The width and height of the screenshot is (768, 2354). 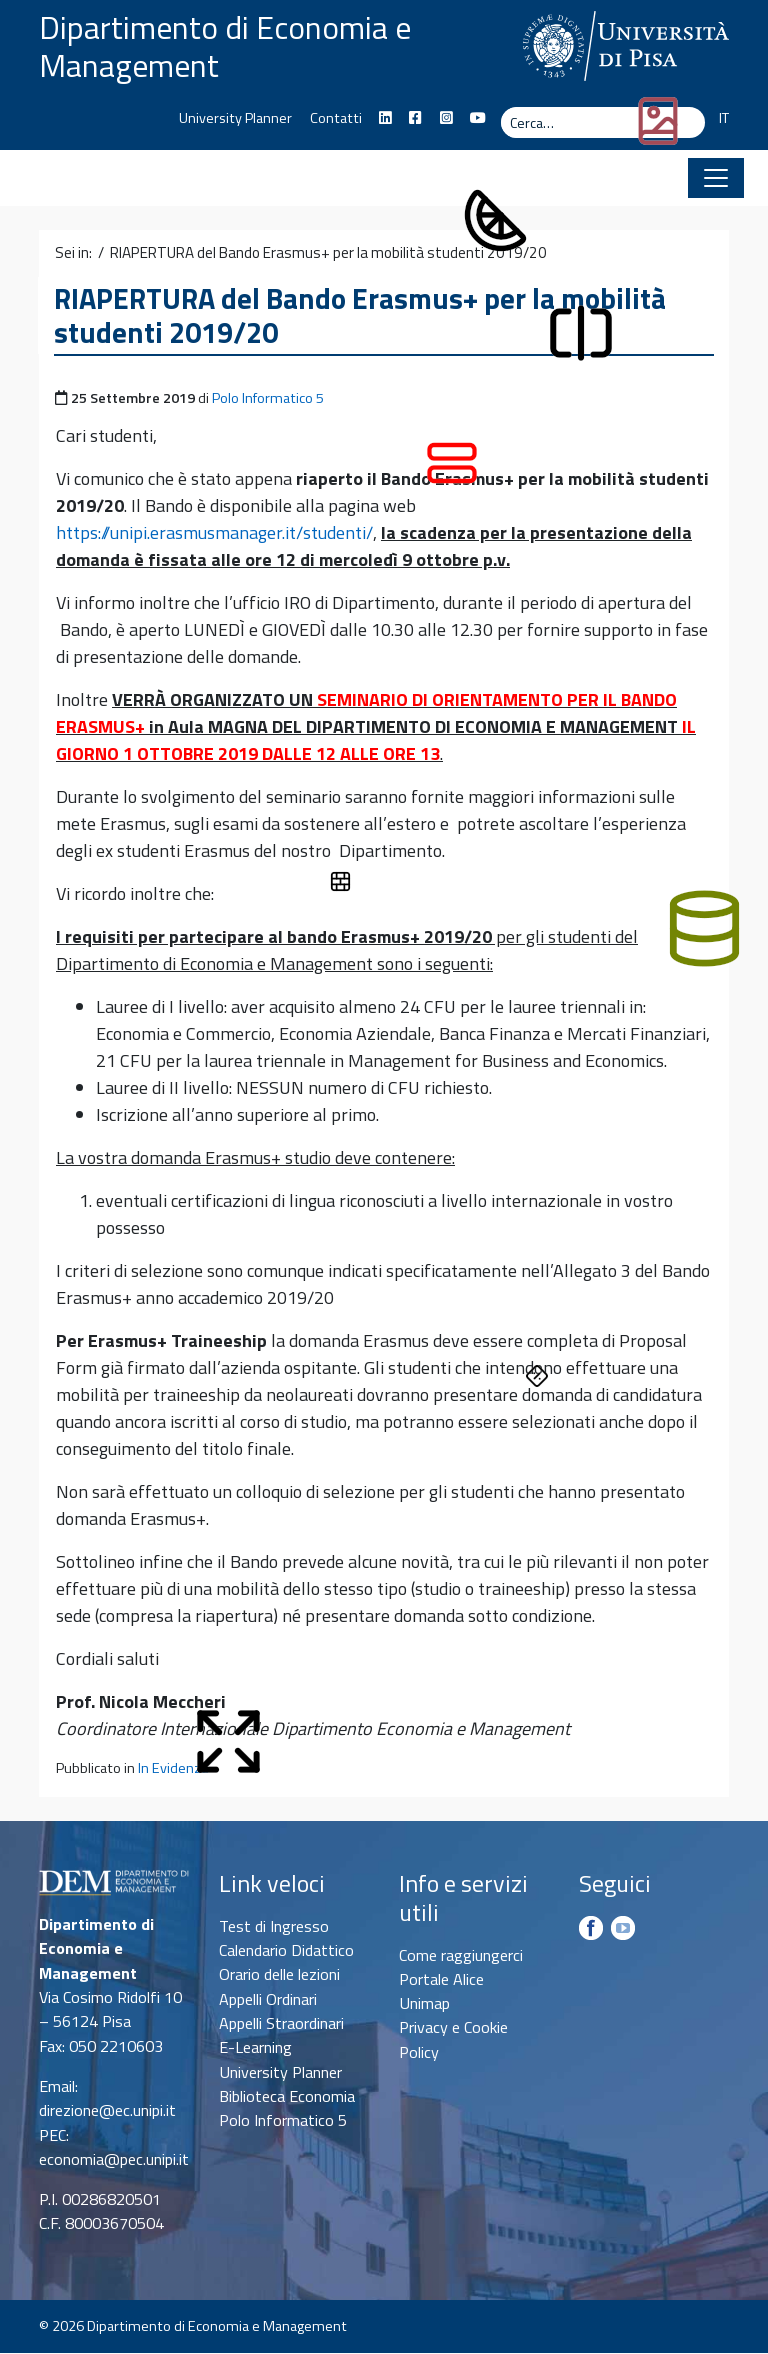 What do you see at coordinates (581, 333) in the screenshot?
I see `split view horizontally` at bounding box center [581, 333].